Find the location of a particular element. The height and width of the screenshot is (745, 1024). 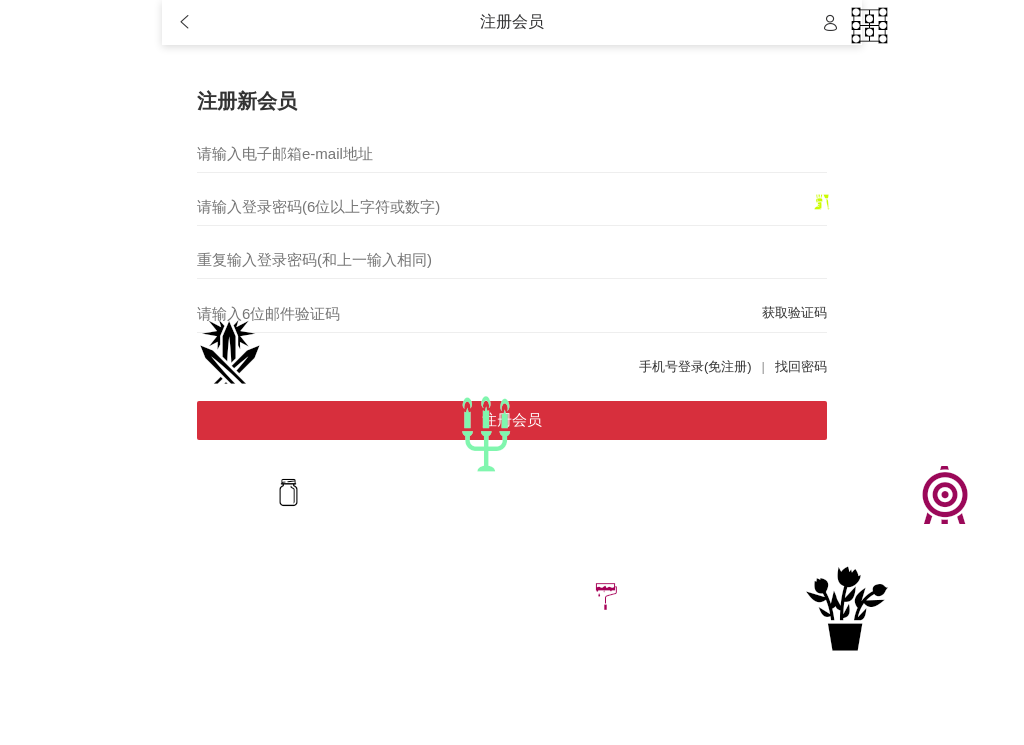

abstract grid or pattern layout selector is located at coordinates (869, 25).